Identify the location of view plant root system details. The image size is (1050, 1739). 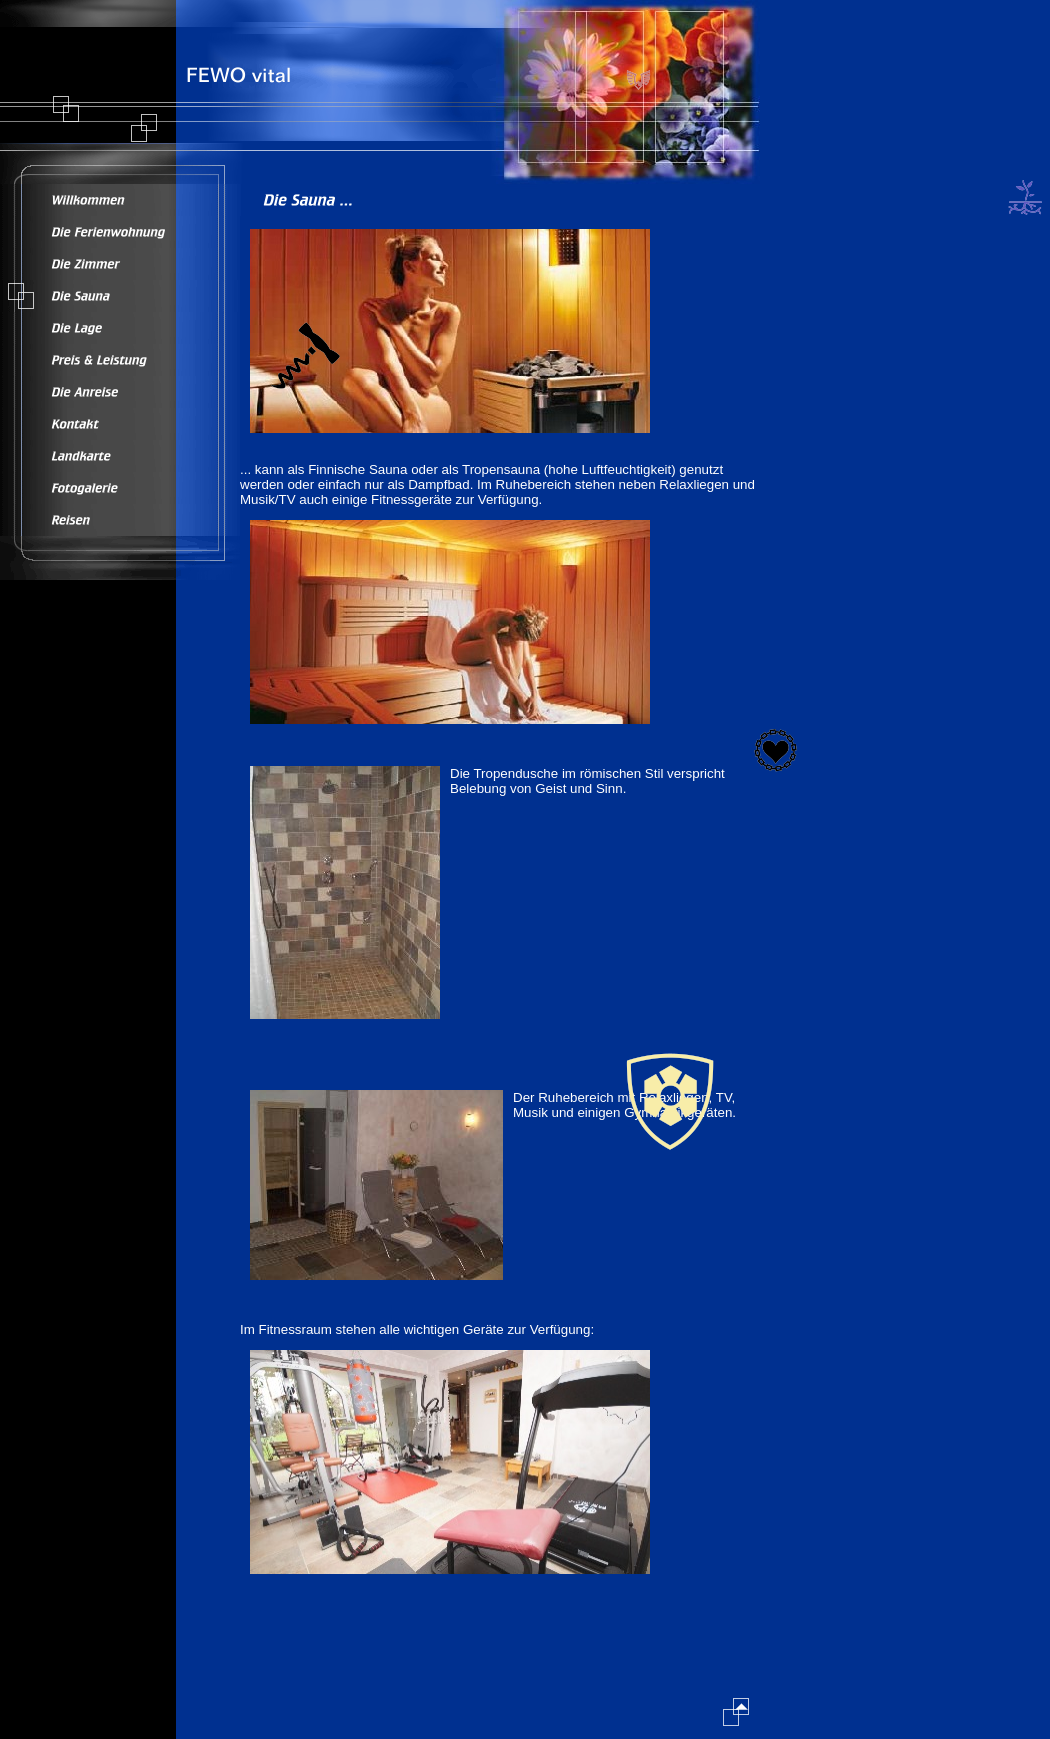
(1025, 197).